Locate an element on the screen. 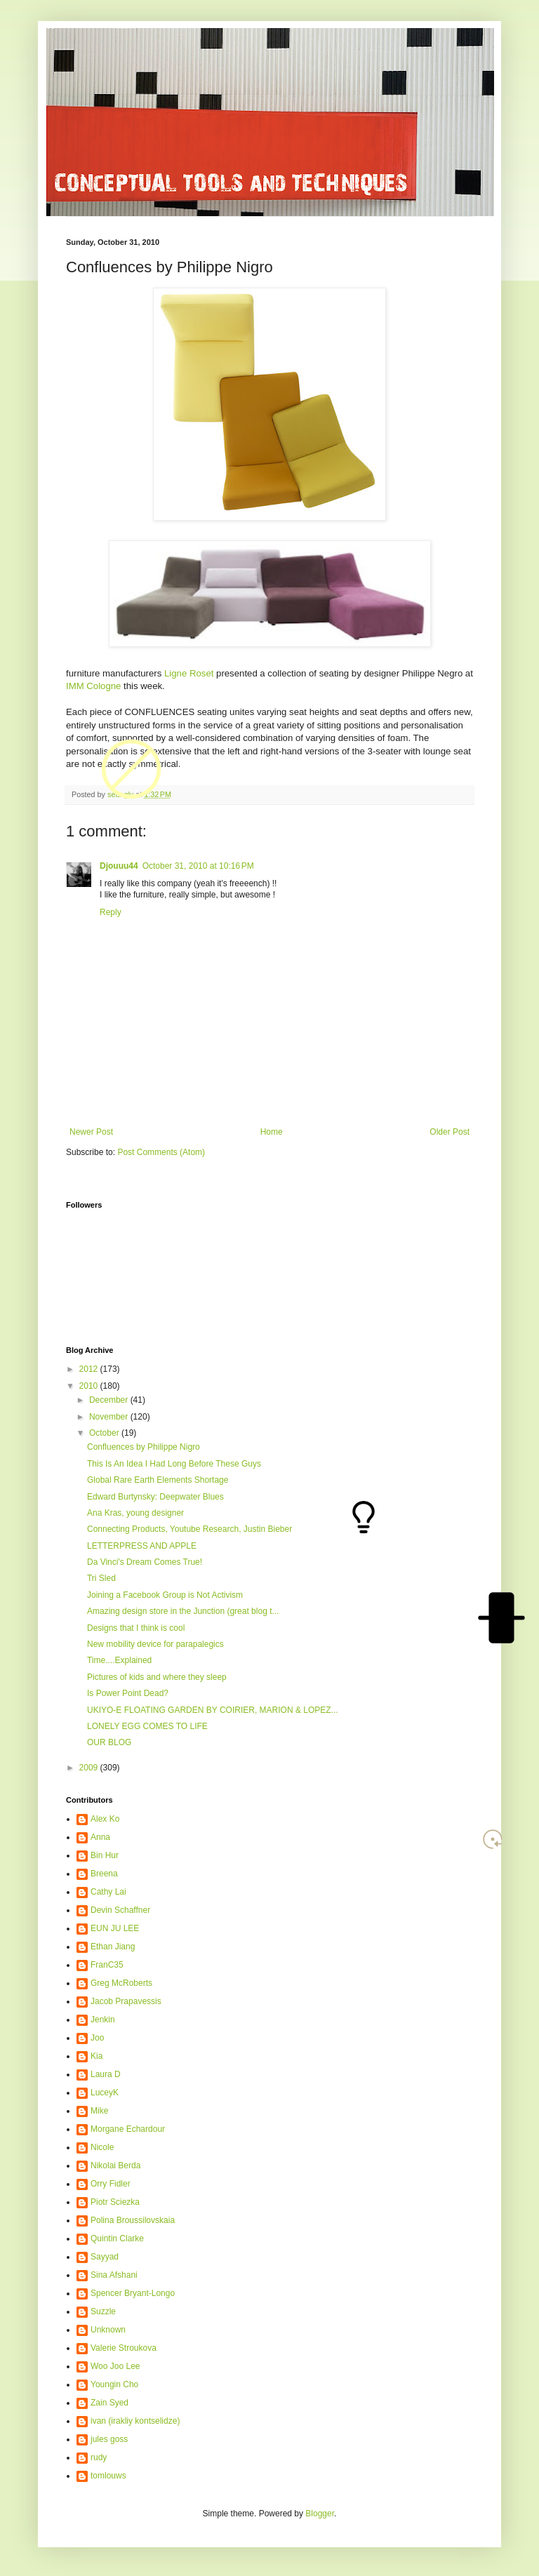  align object to vertical center is located at coordinates (501, 1617).